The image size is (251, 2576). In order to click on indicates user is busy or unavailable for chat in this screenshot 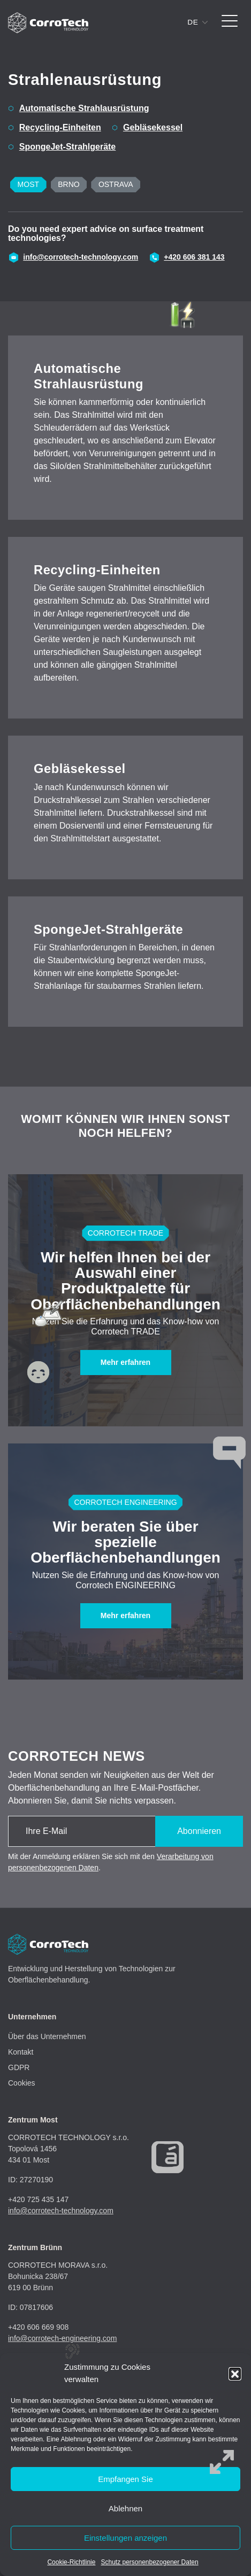, I will do `click(229, 1453)`.